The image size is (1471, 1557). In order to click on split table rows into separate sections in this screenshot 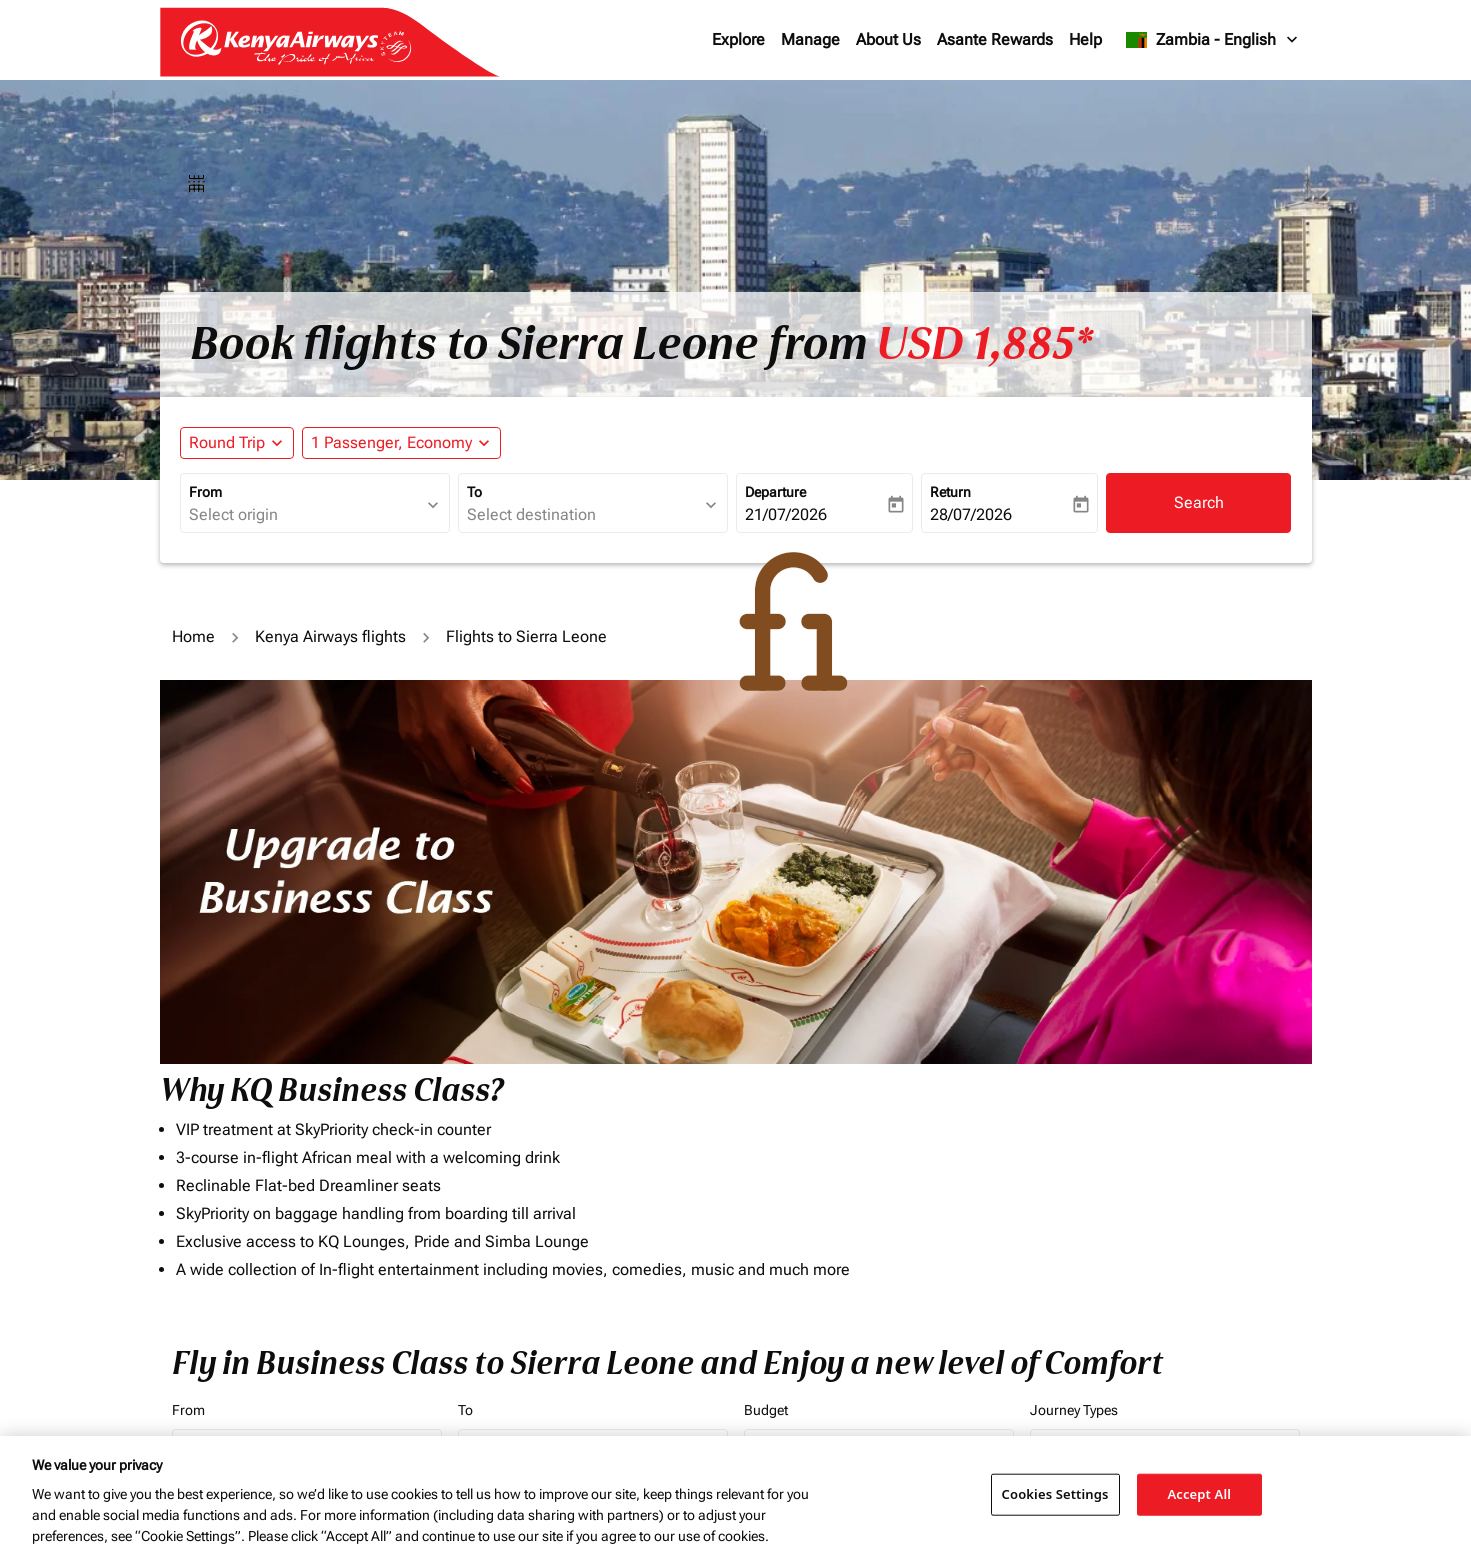, I will do `click(196, 183)`.